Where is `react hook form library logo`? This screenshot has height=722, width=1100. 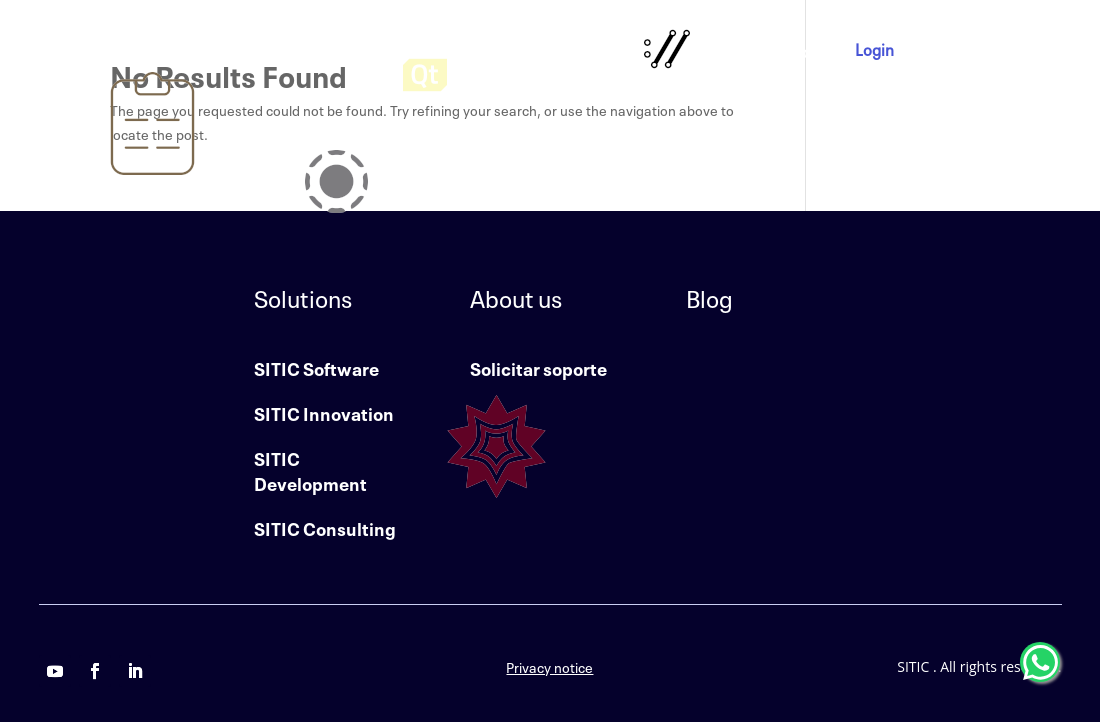
react hook form library logo is located at coordinates (152, 123).